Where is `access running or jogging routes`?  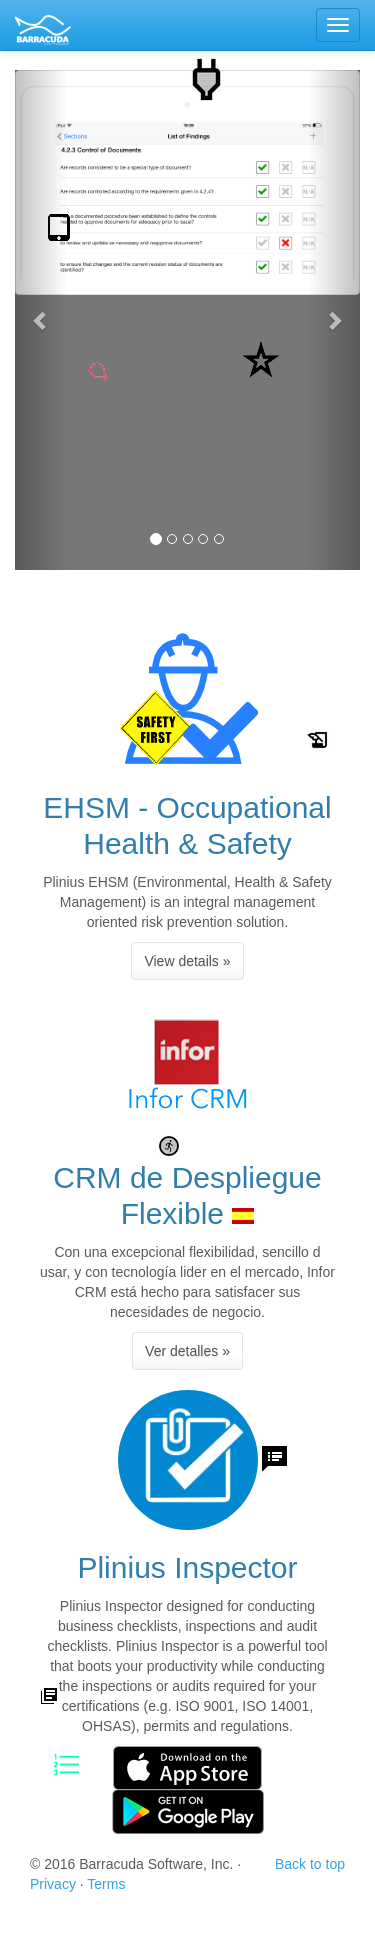
access running or jogging routes is located at coordinates (169, 1146).